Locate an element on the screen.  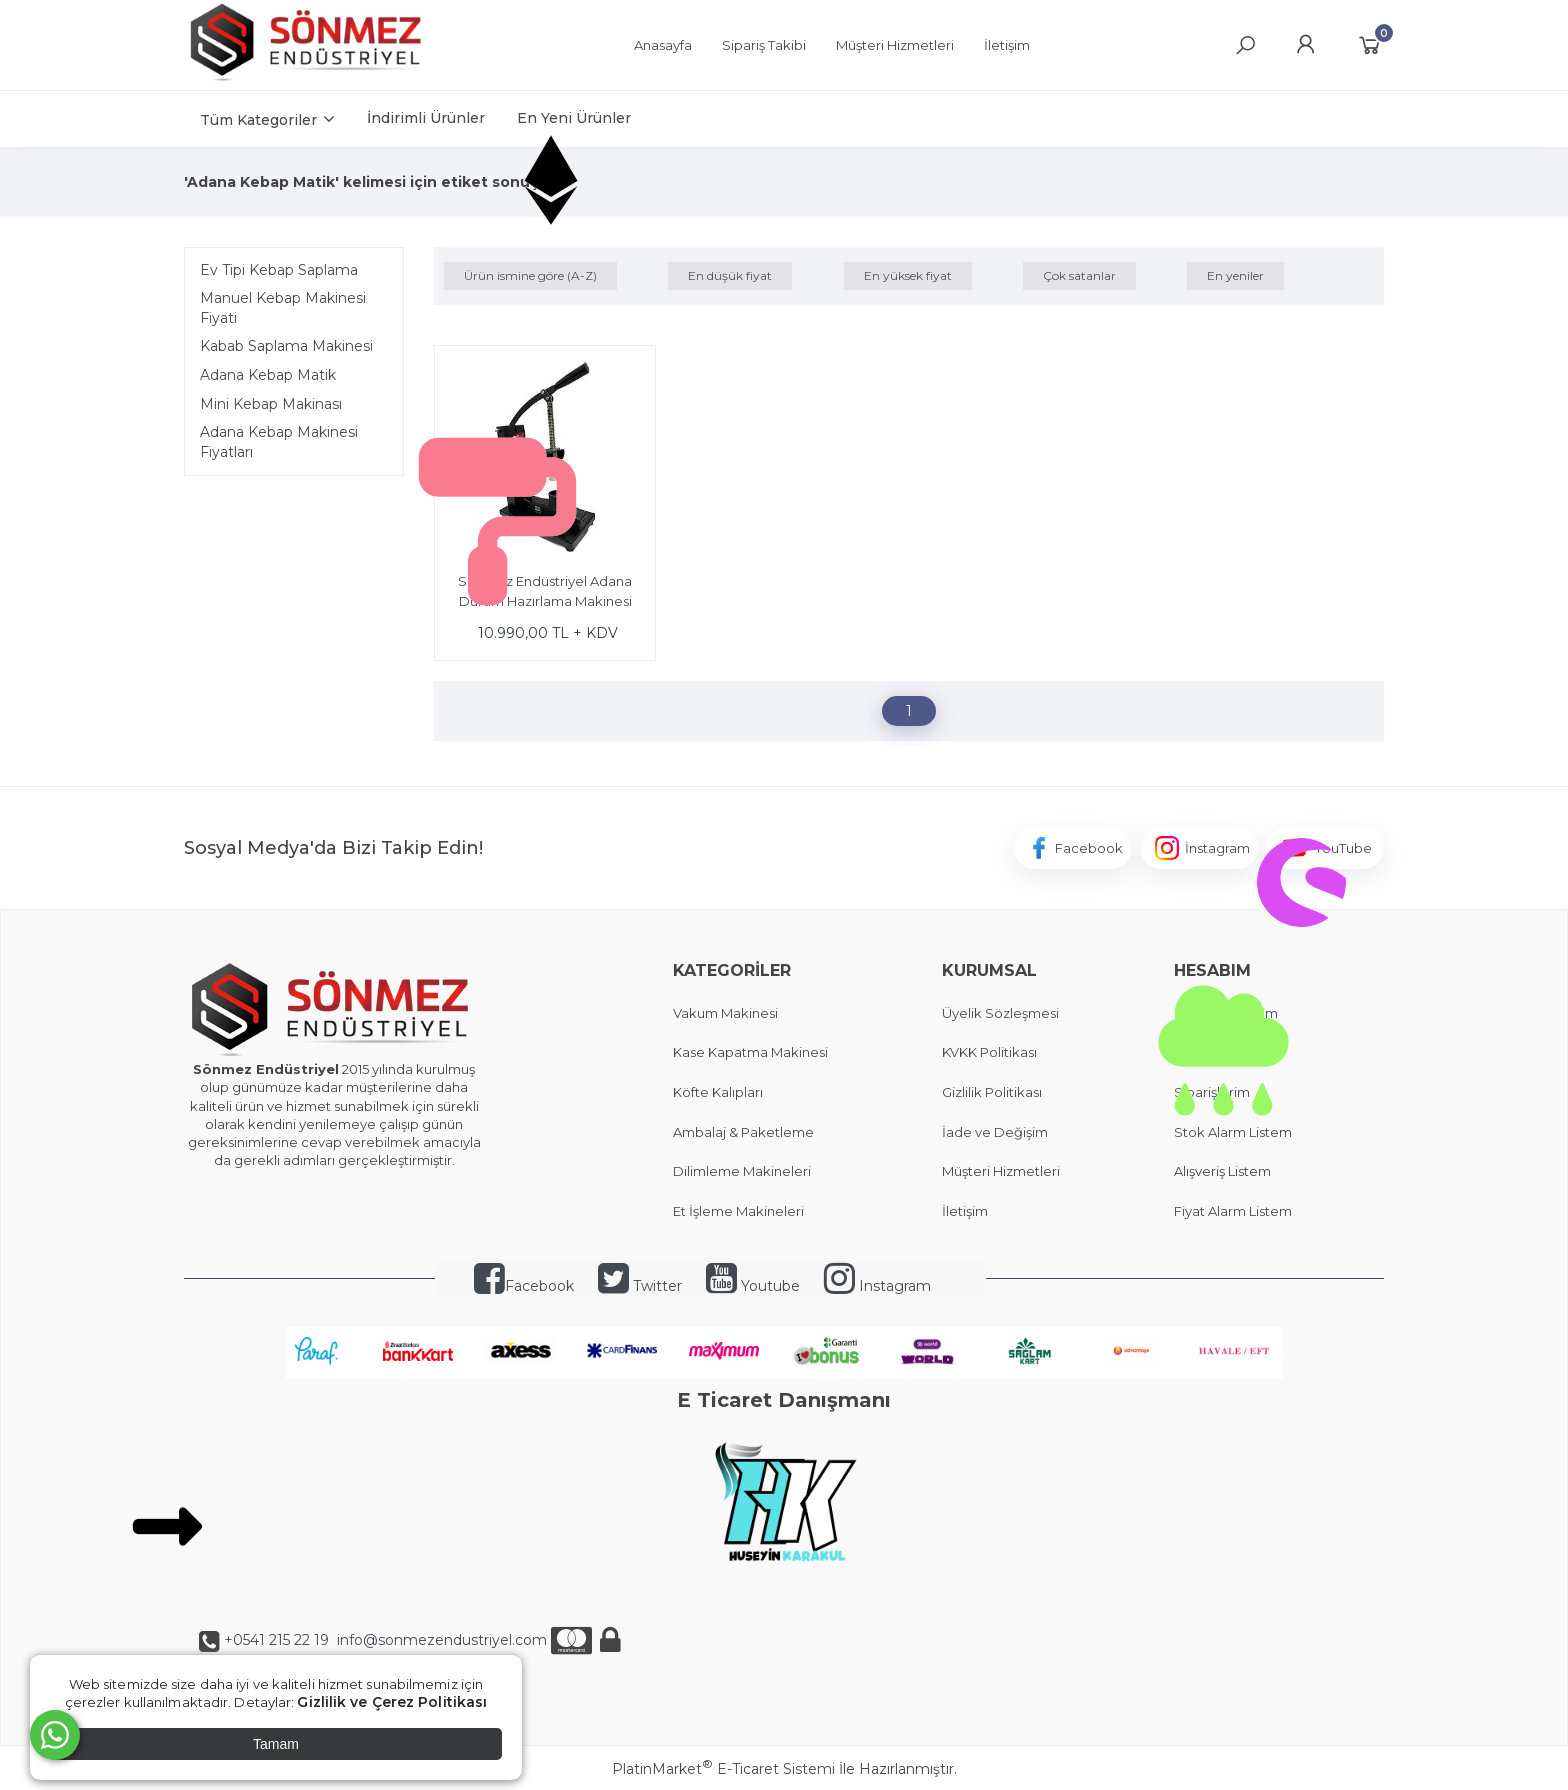
customize theme or appearance settings is located at coordinates (497, 516).